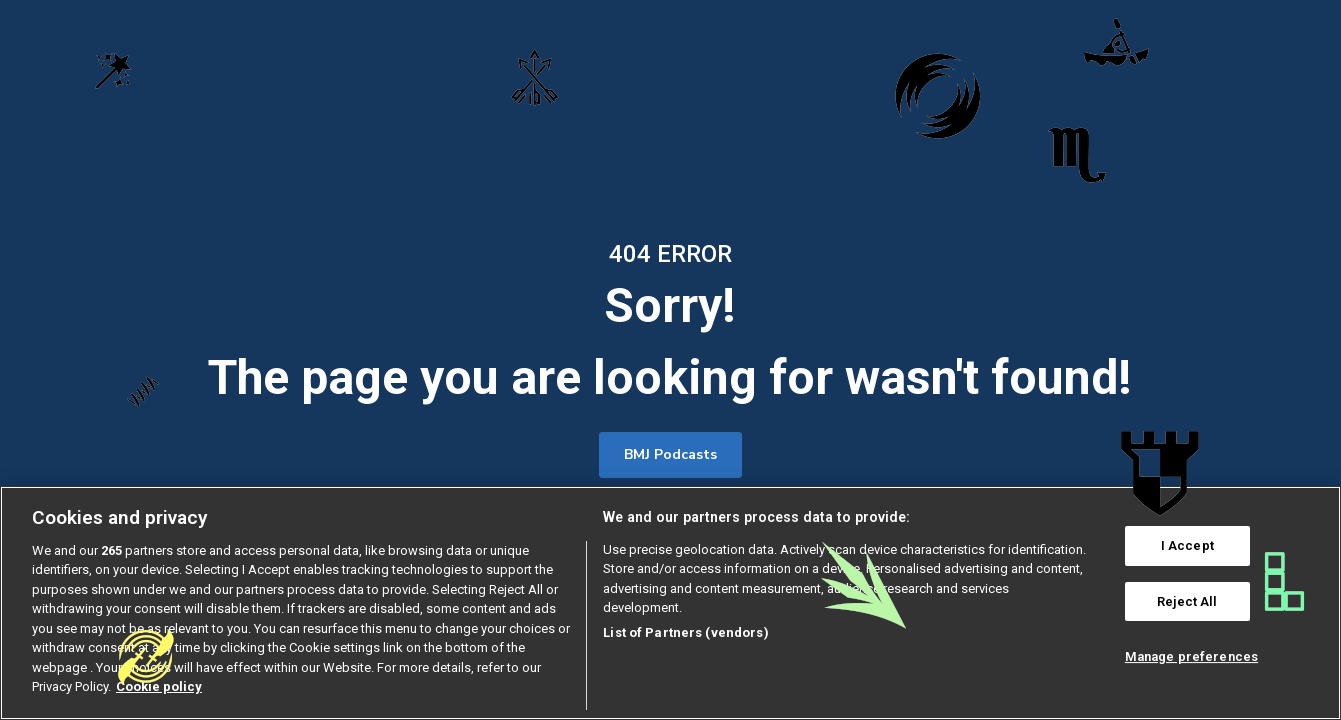 The image size is (1341, 720). What do you see at coordinates (534, 77) in the screenshot?
I see `select multiple arrows or projectiles` at bounding box center [534, 77].